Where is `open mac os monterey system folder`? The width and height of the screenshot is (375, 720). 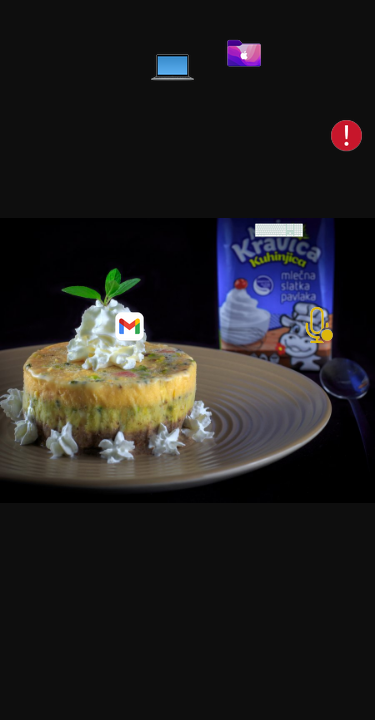
open mac os monterey system folder is located at coordinates (244, 54).